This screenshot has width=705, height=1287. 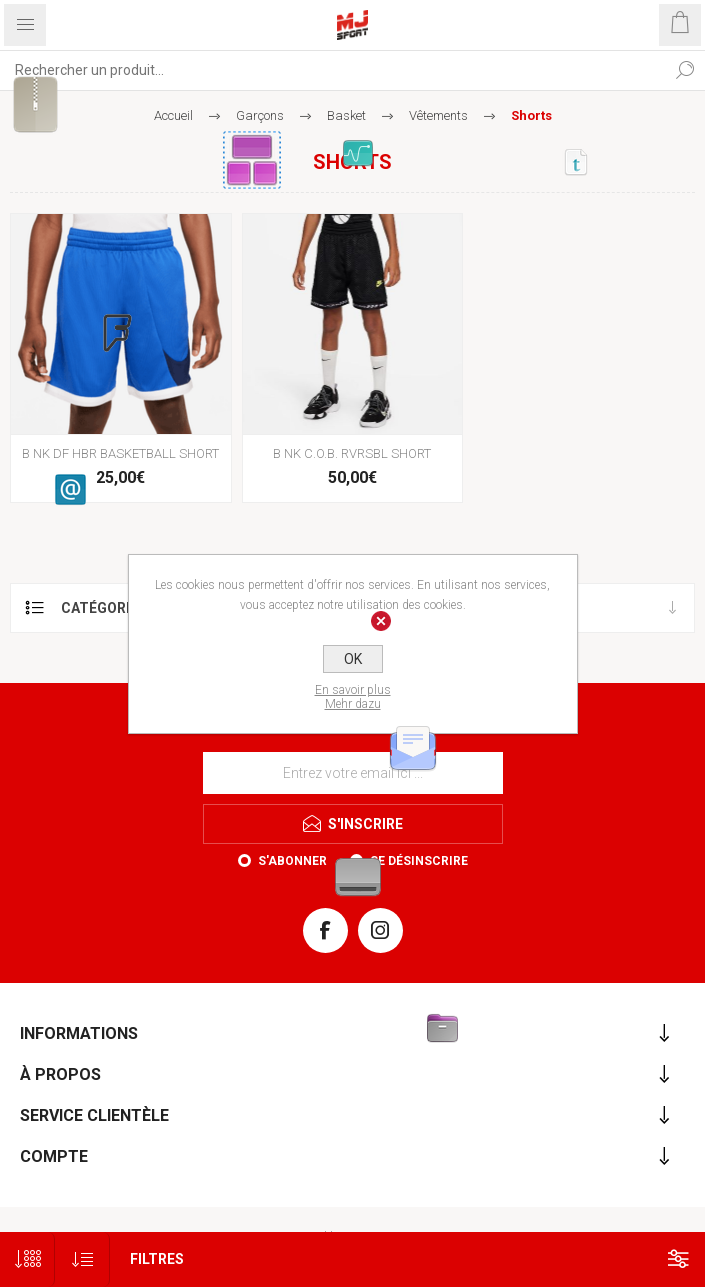 I want to click on select all items in the current view, so click(x=252, y=160).